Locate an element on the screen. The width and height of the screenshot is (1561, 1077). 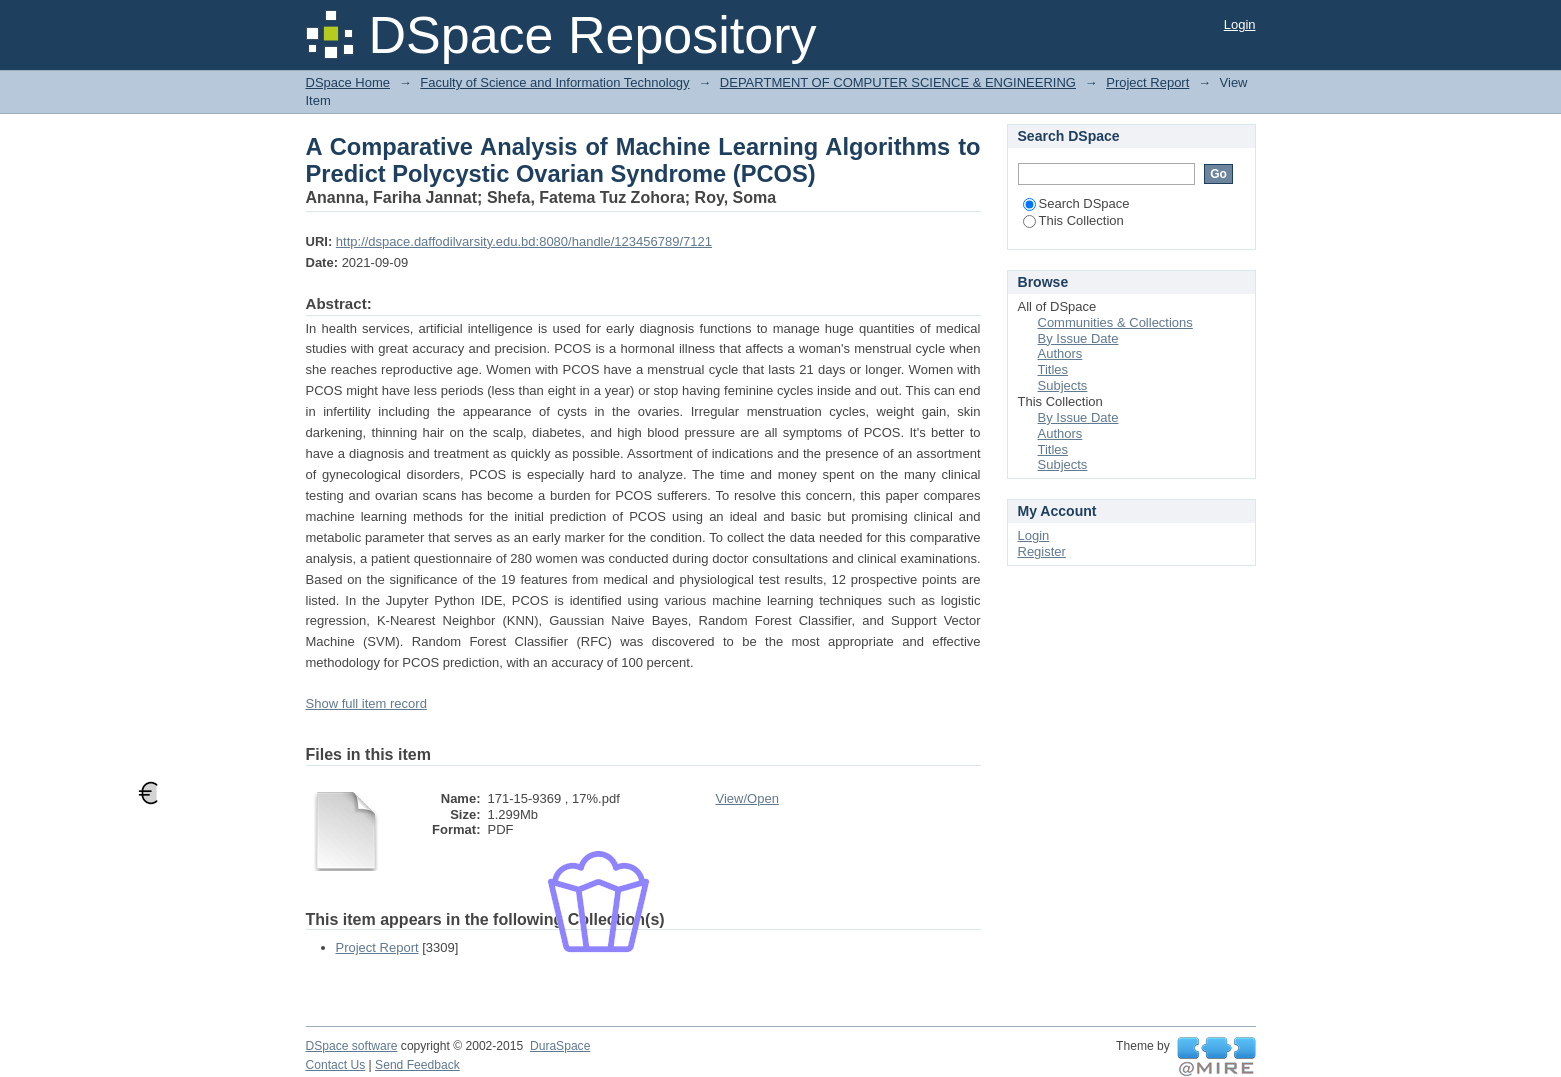
view euro currency or pricing is located at coordinates (150, 793).